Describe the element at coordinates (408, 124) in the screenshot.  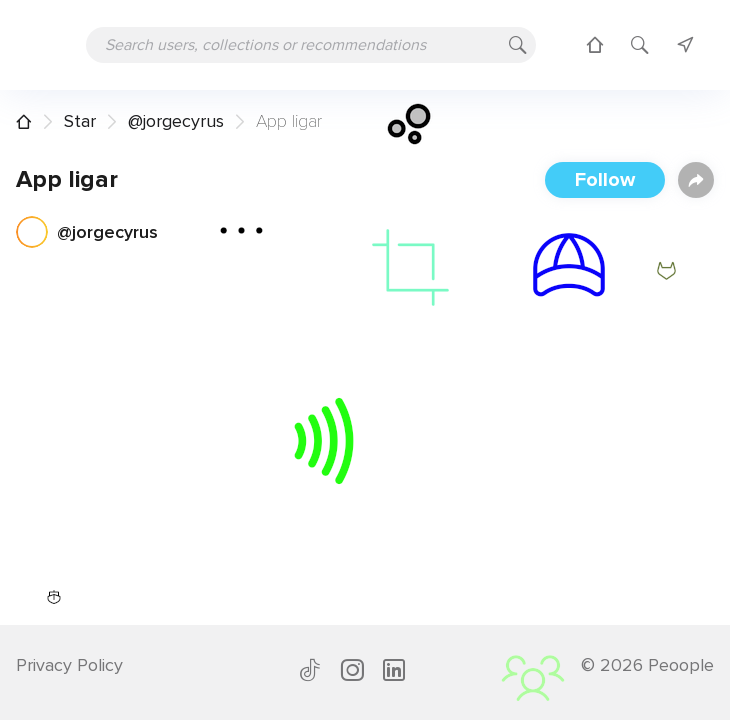
I see `view bubble chart visualization` at that location.